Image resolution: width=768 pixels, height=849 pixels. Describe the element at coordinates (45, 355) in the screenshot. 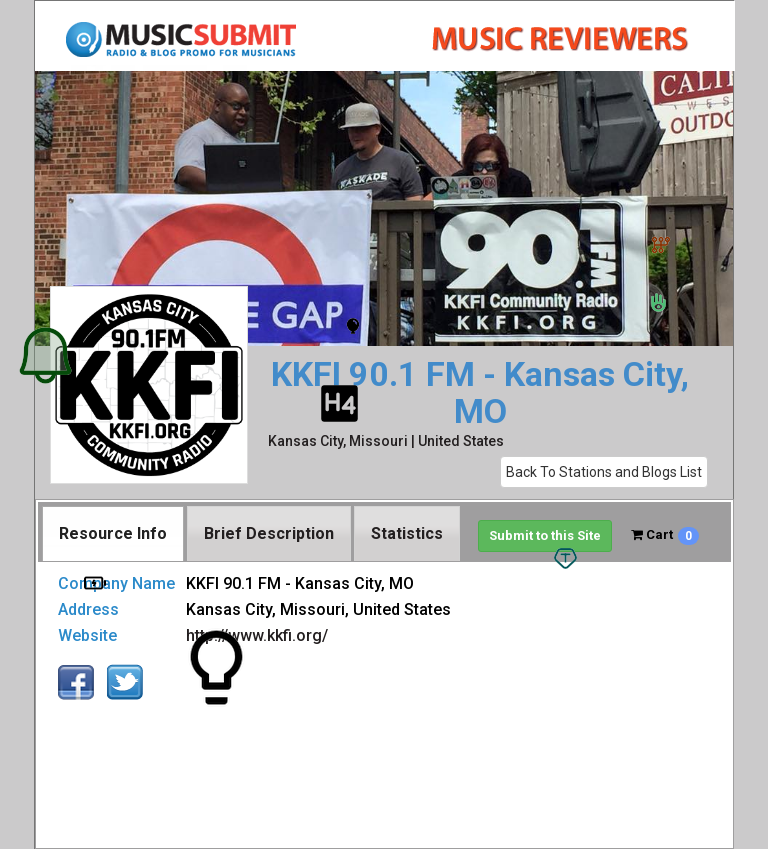

I see `view notifications` at that location.